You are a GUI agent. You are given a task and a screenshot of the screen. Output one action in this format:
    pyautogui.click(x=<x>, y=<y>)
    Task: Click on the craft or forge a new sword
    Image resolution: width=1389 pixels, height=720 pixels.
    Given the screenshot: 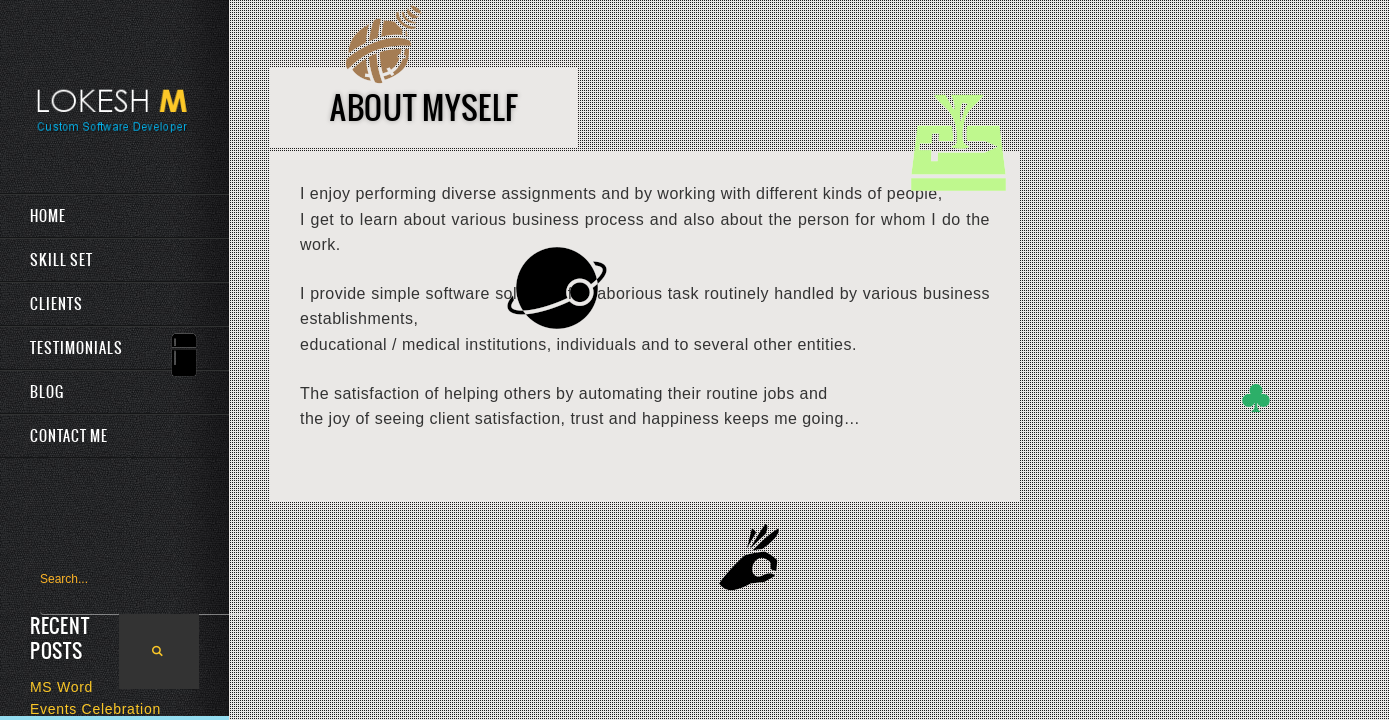 What is the action you would take?
    pyautogui.click(x=958, y=143)
    